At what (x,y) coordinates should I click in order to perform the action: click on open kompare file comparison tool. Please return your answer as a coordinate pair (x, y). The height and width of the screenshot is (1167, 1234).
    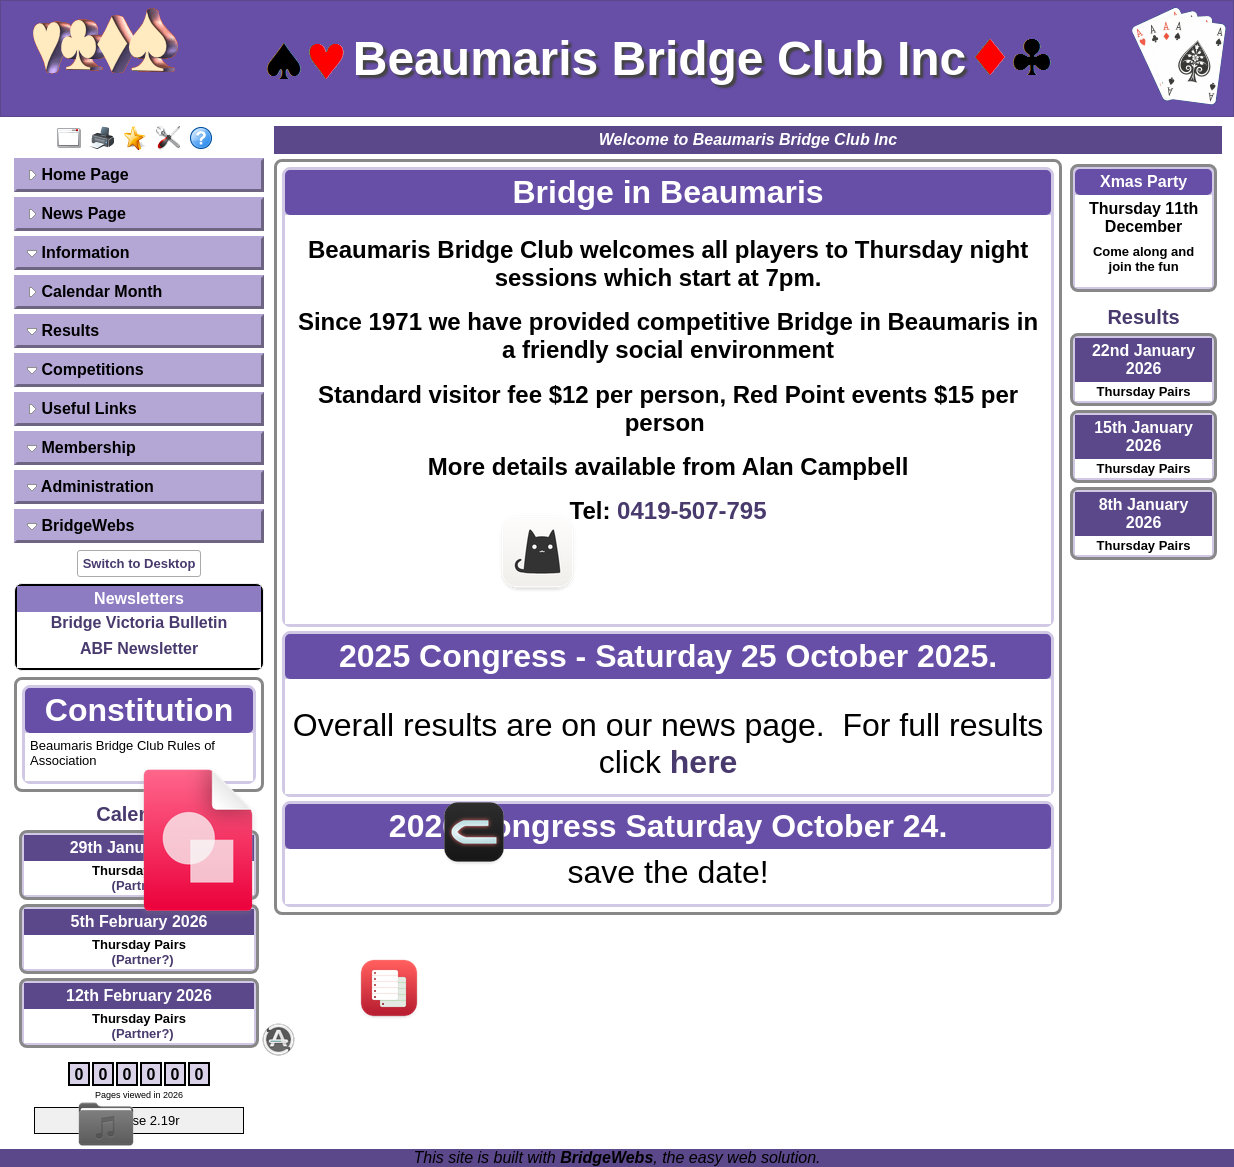
    Looking at the image, I should click on (389, 988).